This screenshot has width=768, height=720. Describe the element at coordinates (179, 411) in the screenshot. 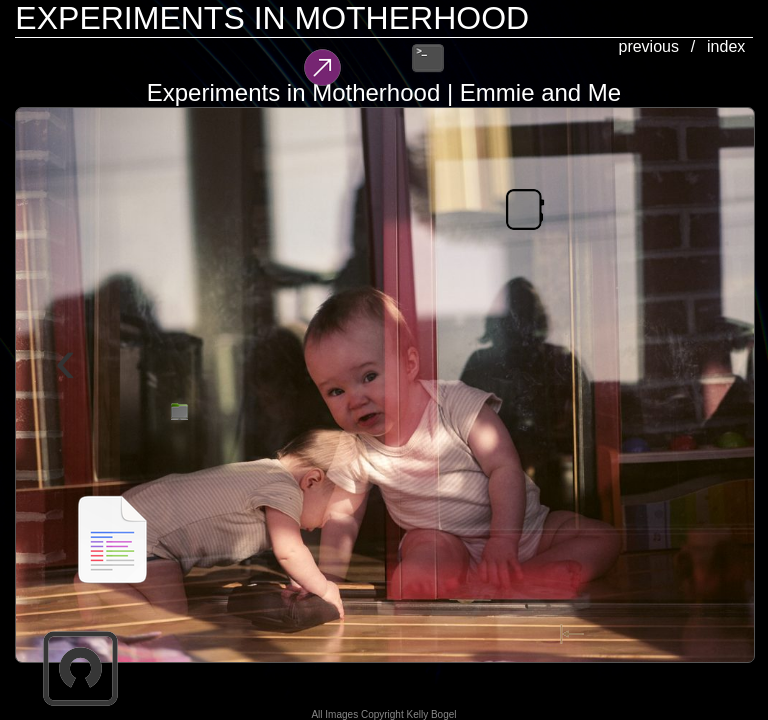

I see `access files stored on a remote server` at that location.